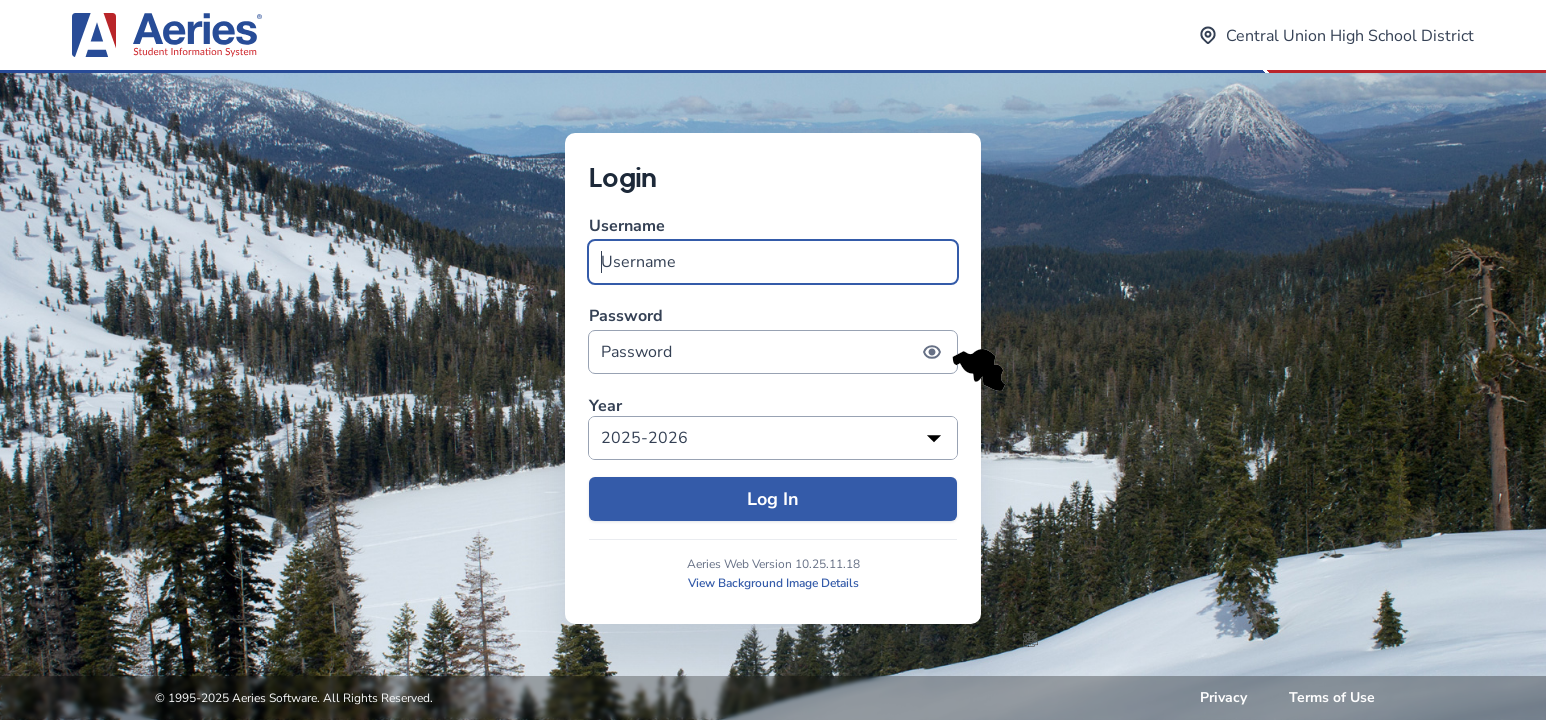 The image size is (1546, 720). Describe the element at coordinates (1030, 639) in the screenshot. I see `access puzzle or maze game` at that location.